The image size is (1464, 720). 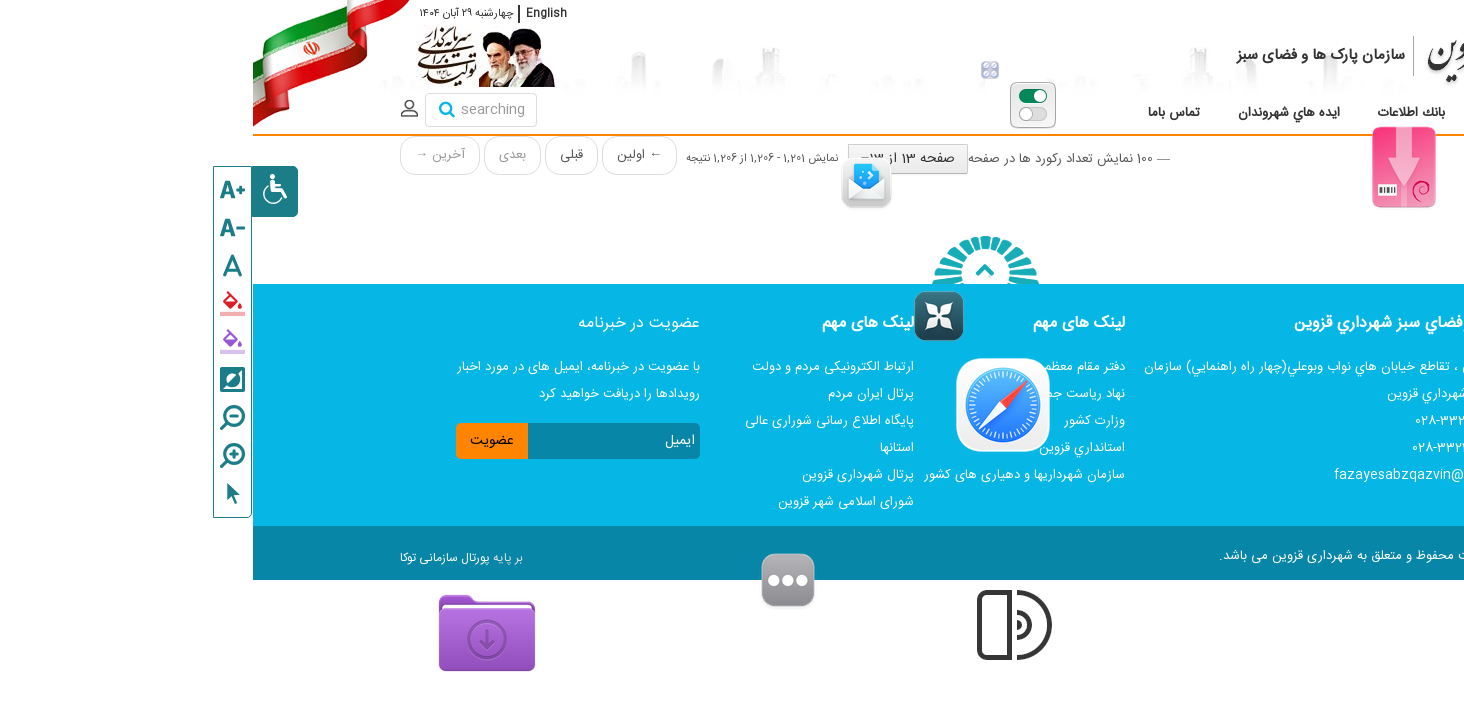 I want to click on open unity tweak tool to customize desktop settings, so click(x=1033, y=105).